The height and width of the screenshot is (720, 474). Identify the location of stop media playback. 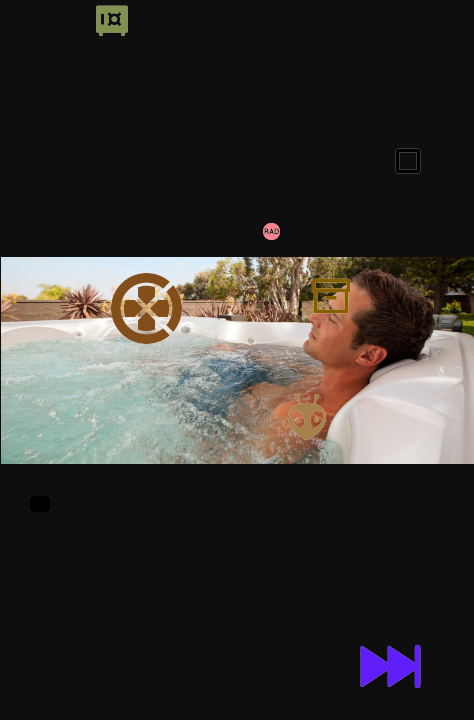
(408, 161).